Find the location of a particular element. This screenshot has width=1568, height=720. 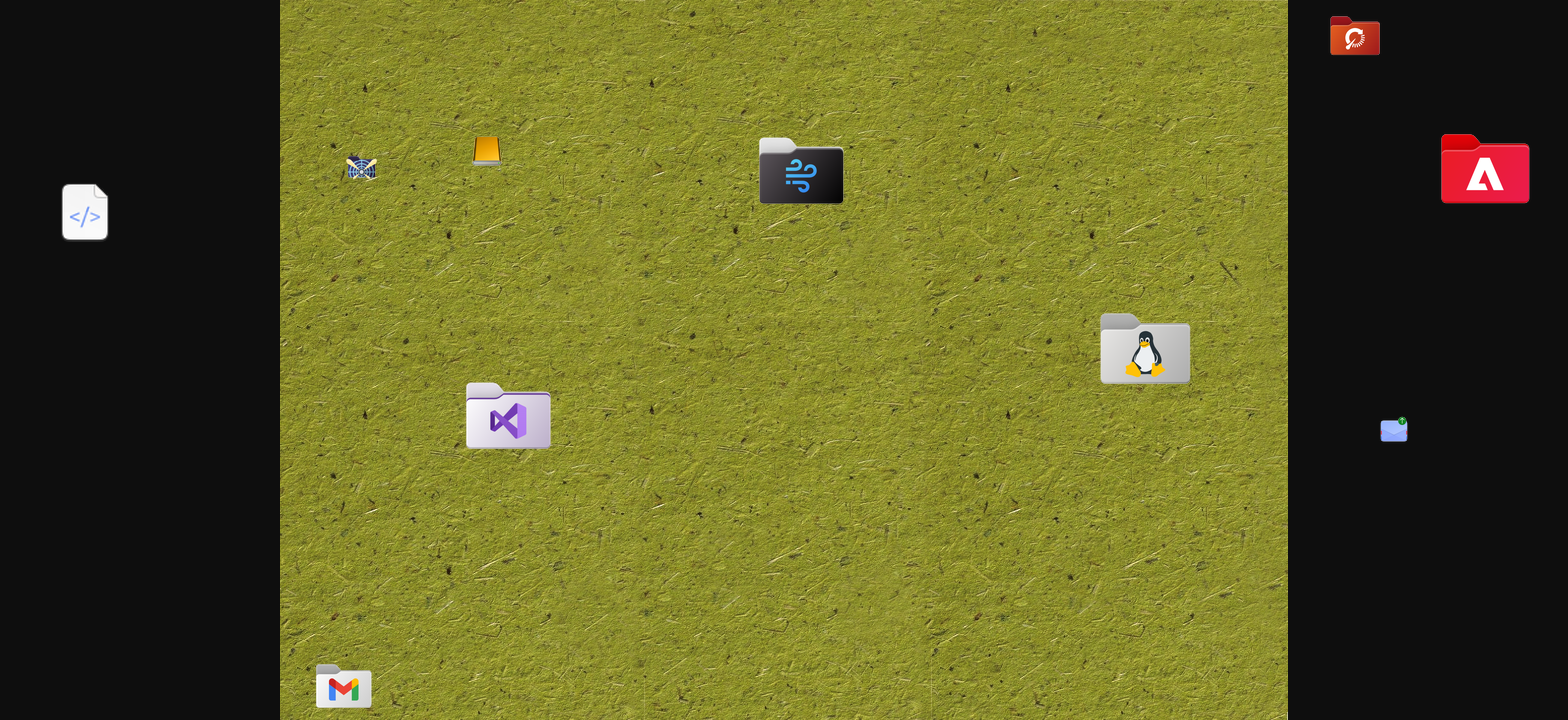

open windicss project folder is located at coordinates (801, 173).